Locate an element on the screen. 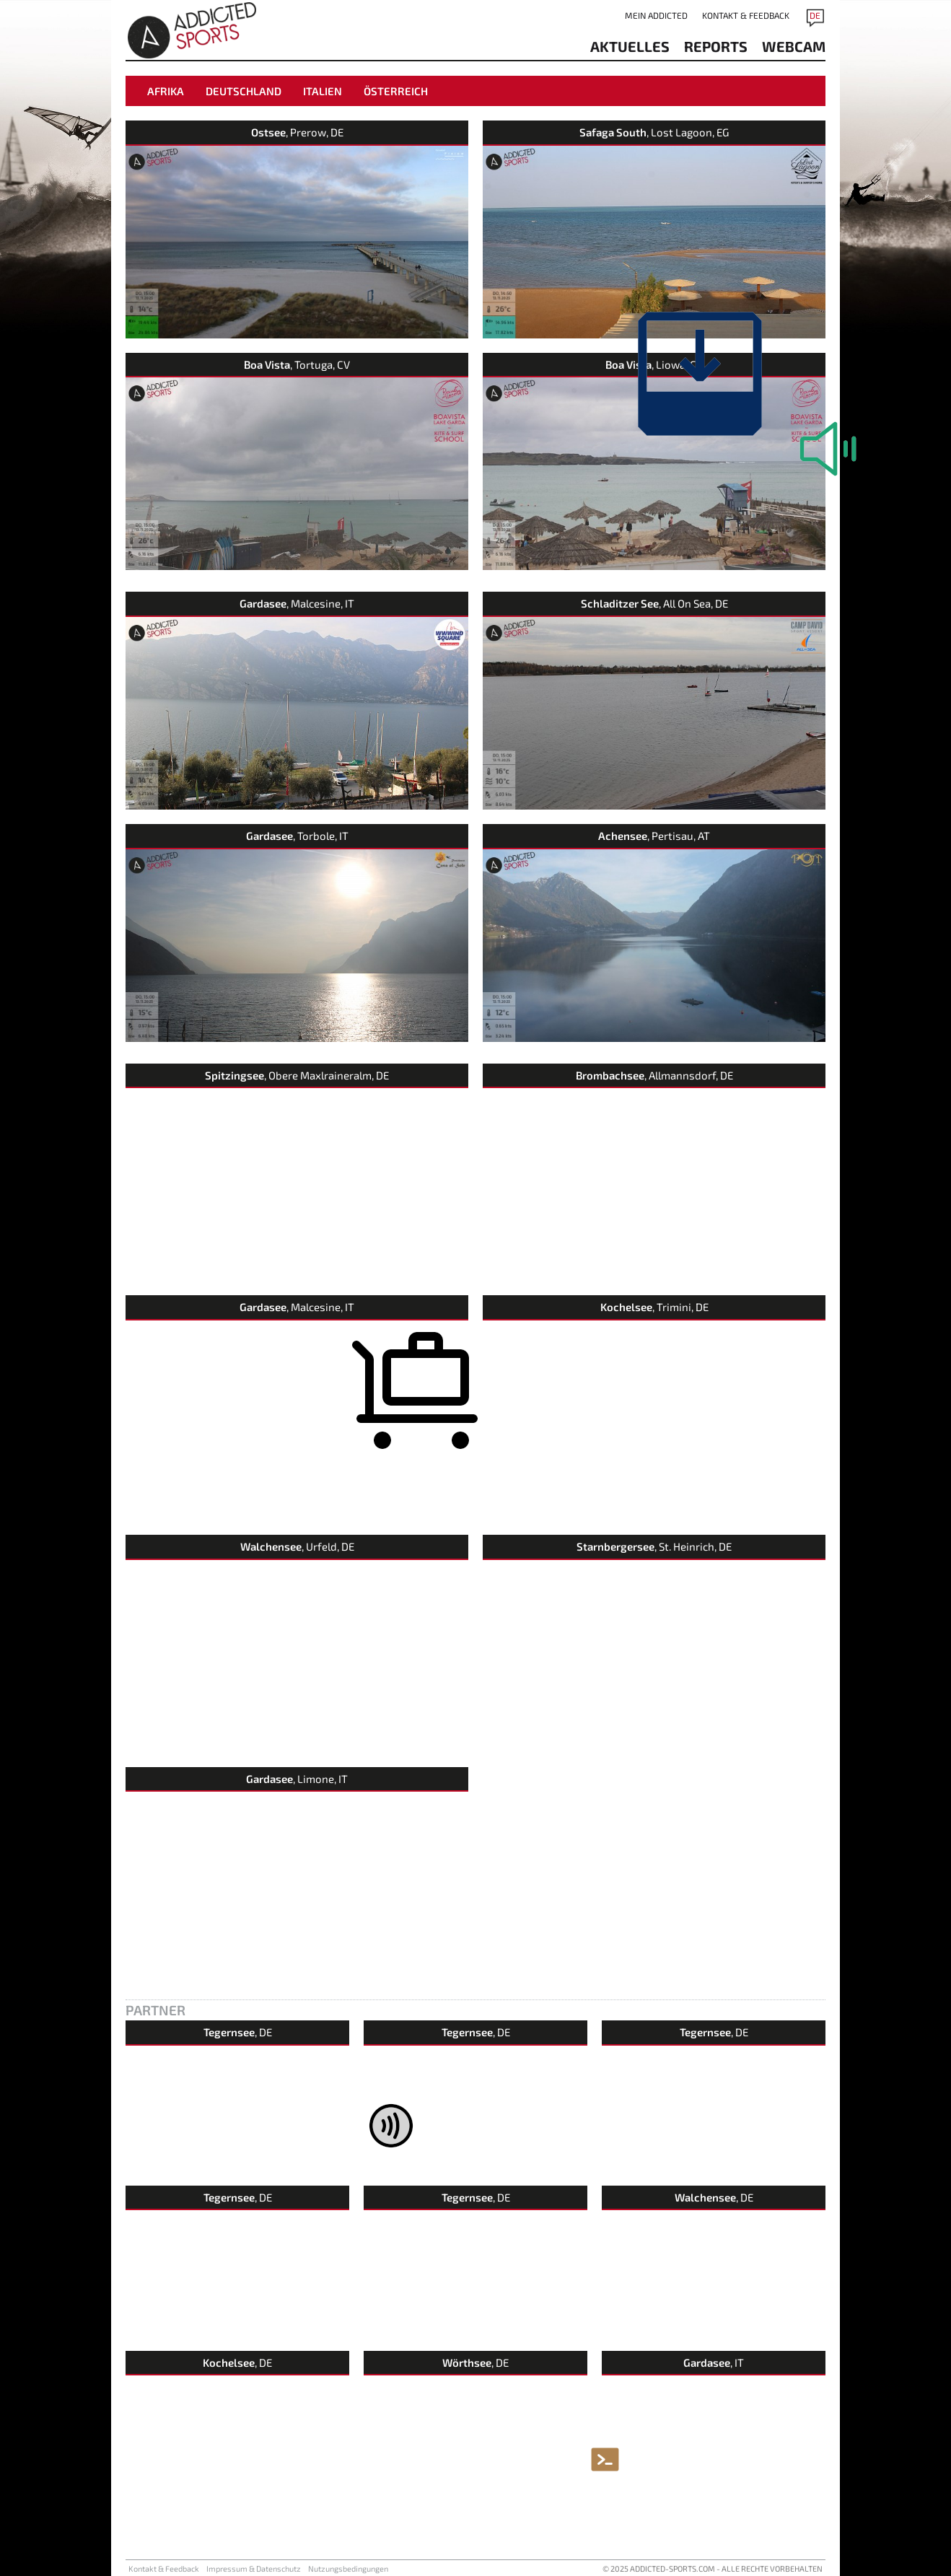 The width and height of the screenshot is (951, 2576). dock panel to bottom of editor is located at coordinates (700, 374).